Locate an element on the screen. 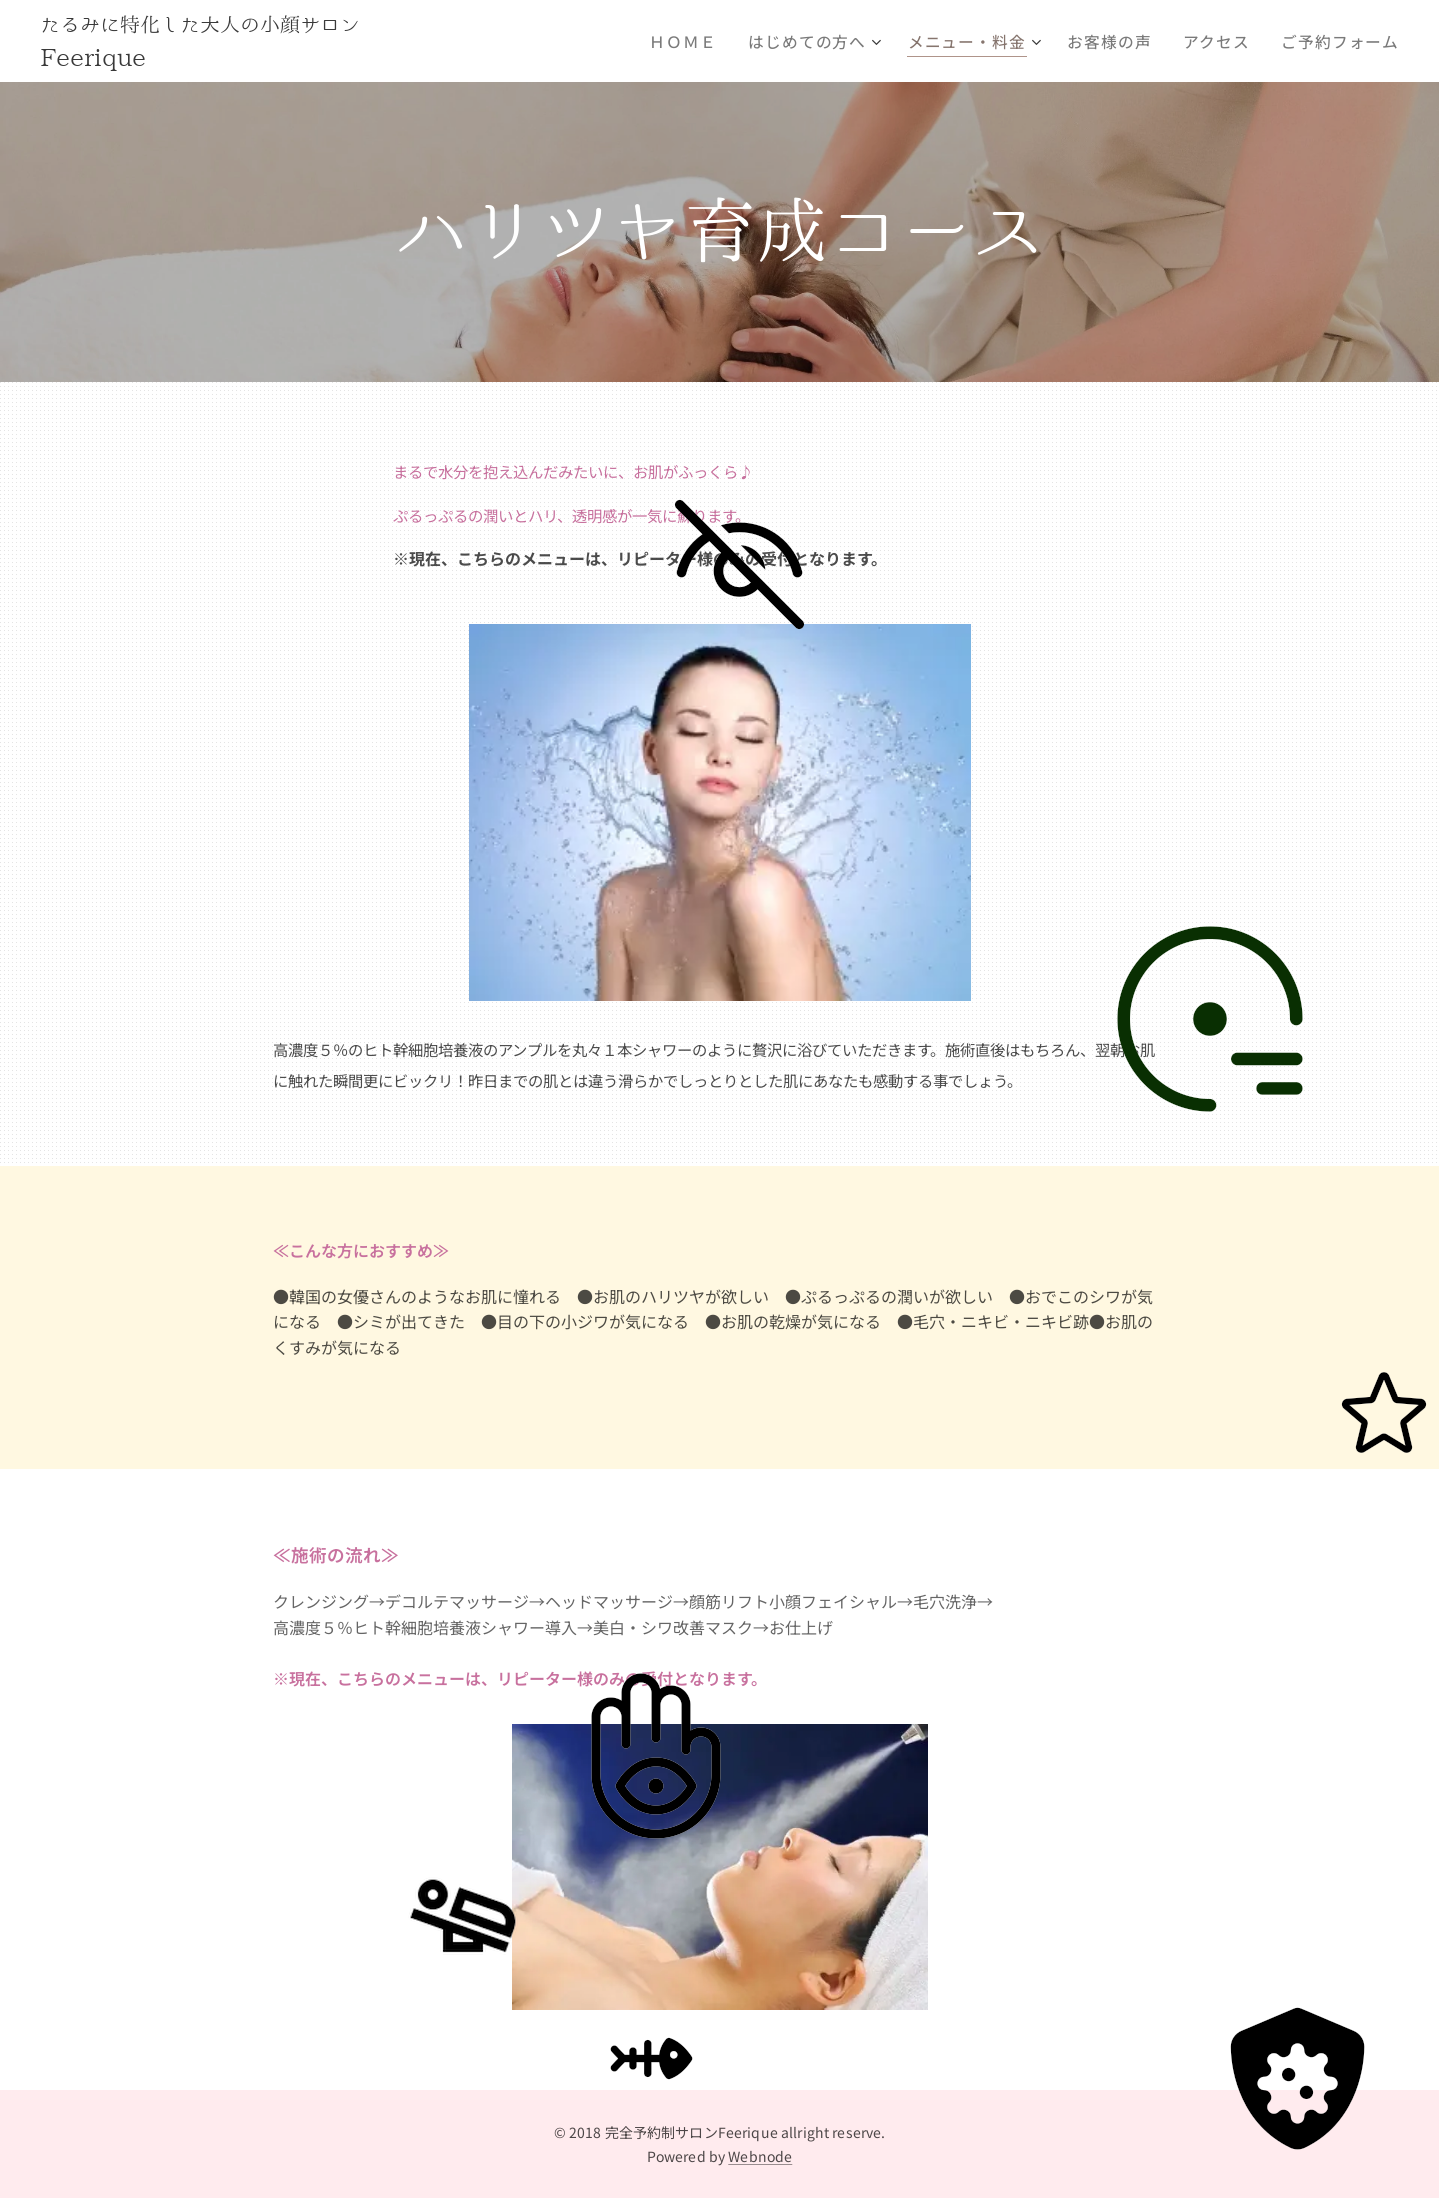 The height and width of the screenshot is (2198, 1439). hide password or sensitive text is located at coordinates (739, 564).